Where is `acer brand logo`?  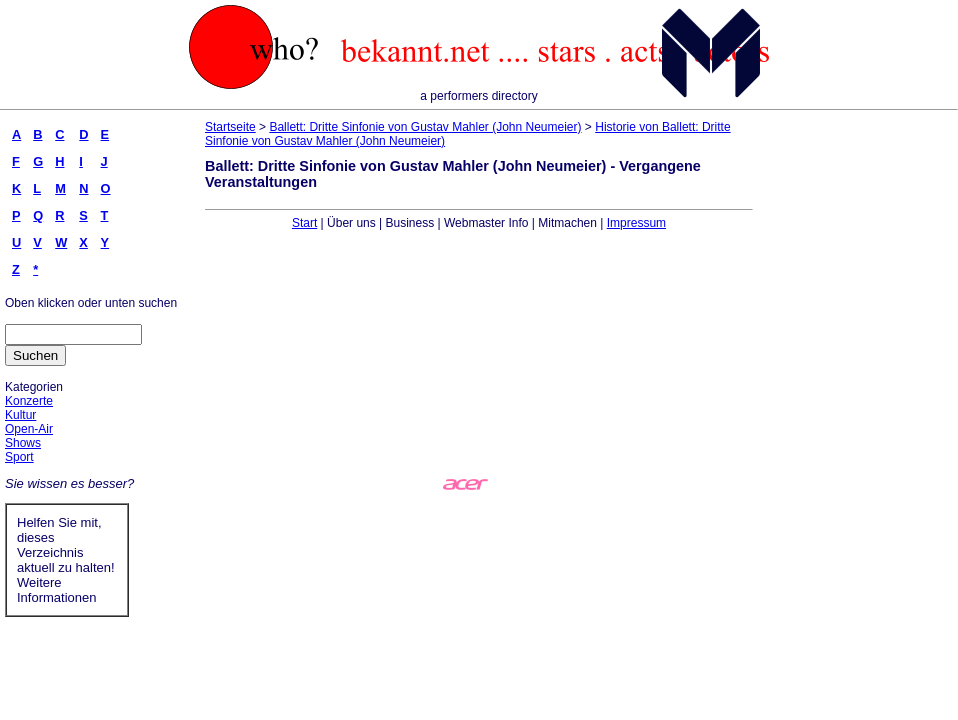
acer brand logo is located at coordinates (465, 484).